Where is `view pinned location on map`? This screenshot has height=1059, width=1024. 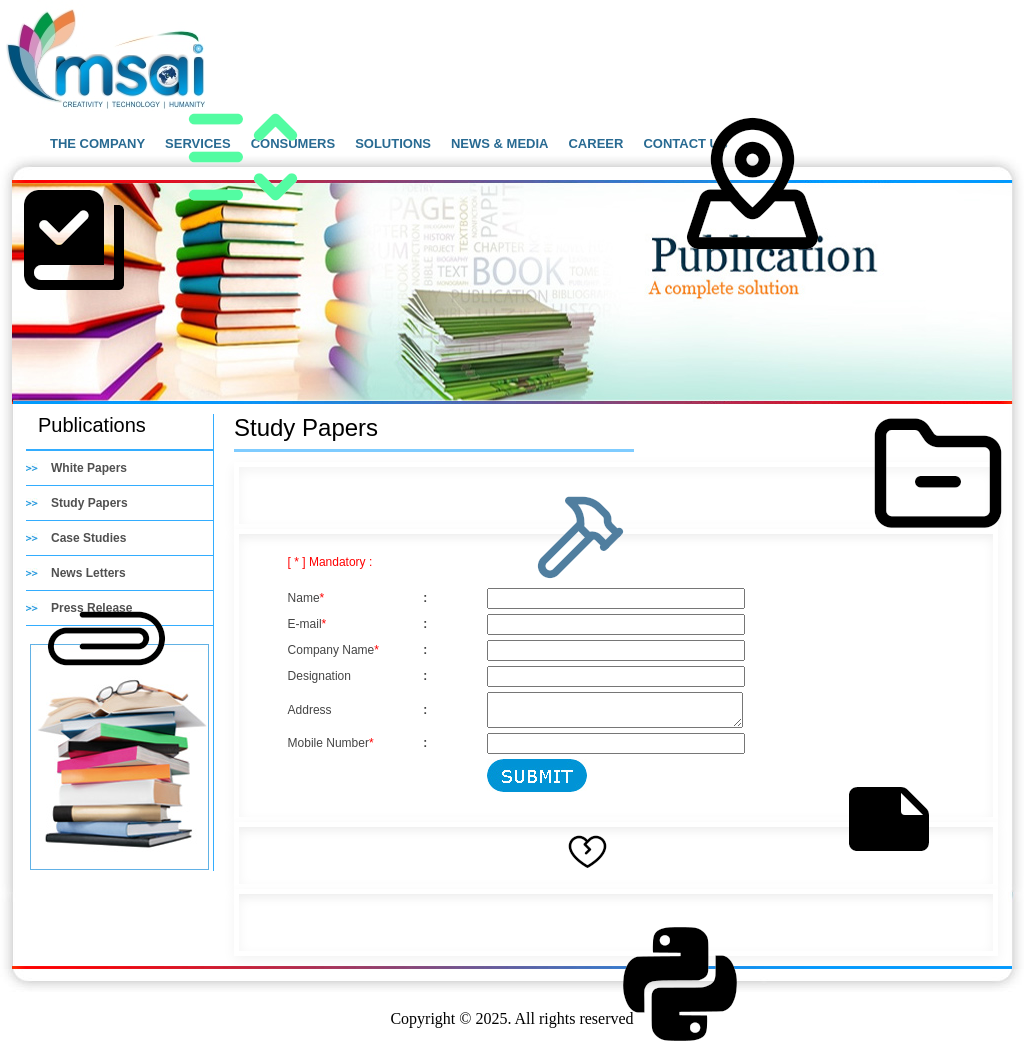 view pinned location on map is located at coordinates (752, 183).